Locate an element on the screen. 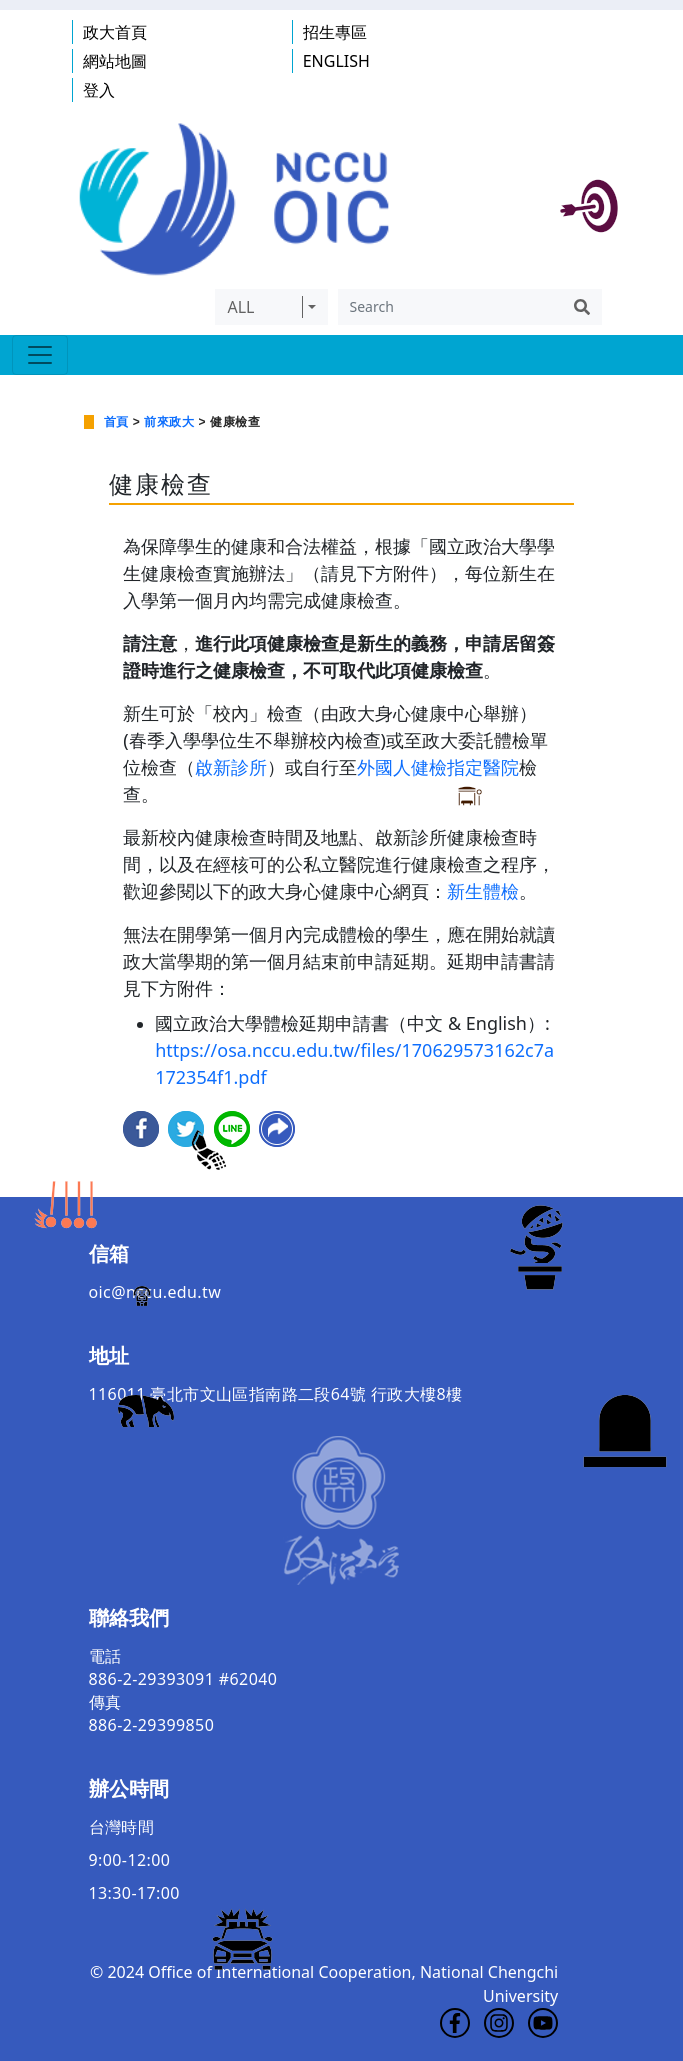 Image resolution: width=683 pixels, height=2061 pixels. set or view your goals is located at coordinates (589, 206).